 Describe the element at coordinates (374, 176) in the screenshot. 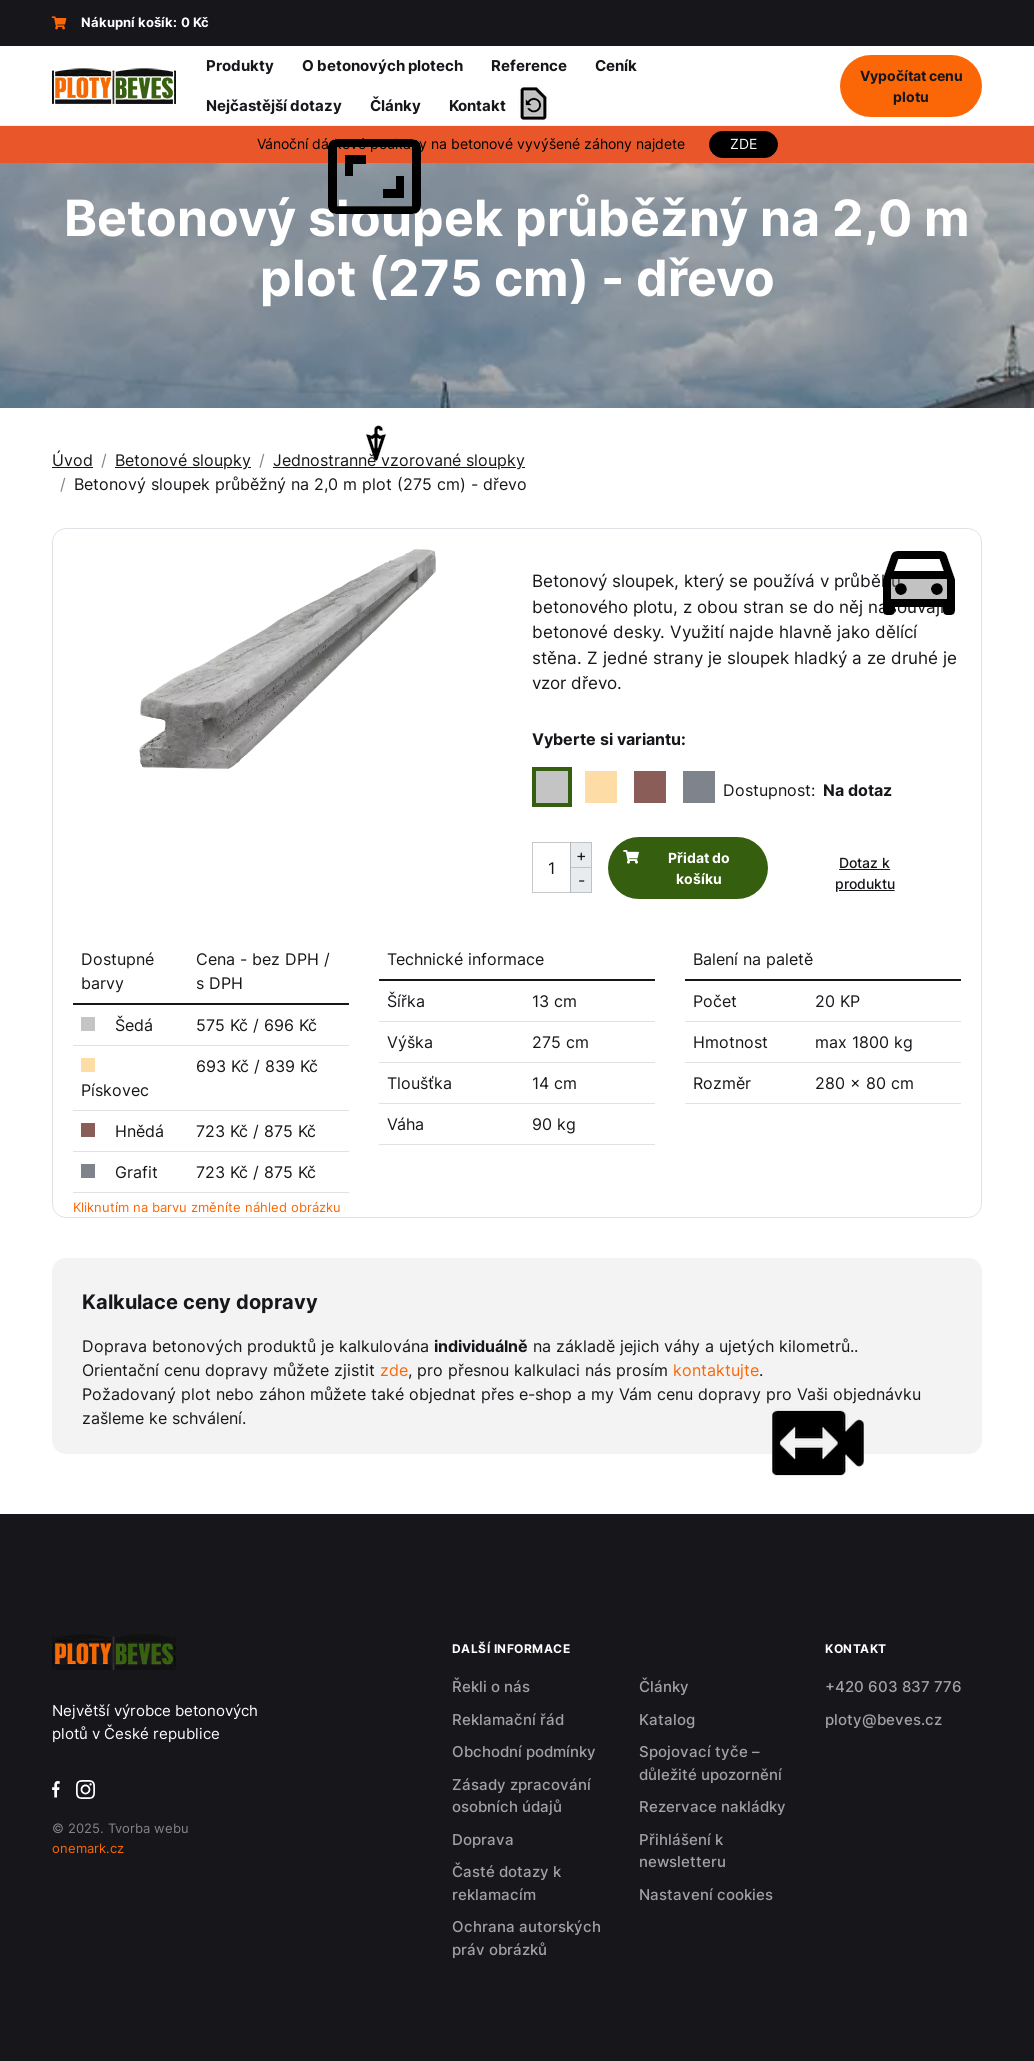

I see `adjust aspect ratio settings` at that location.